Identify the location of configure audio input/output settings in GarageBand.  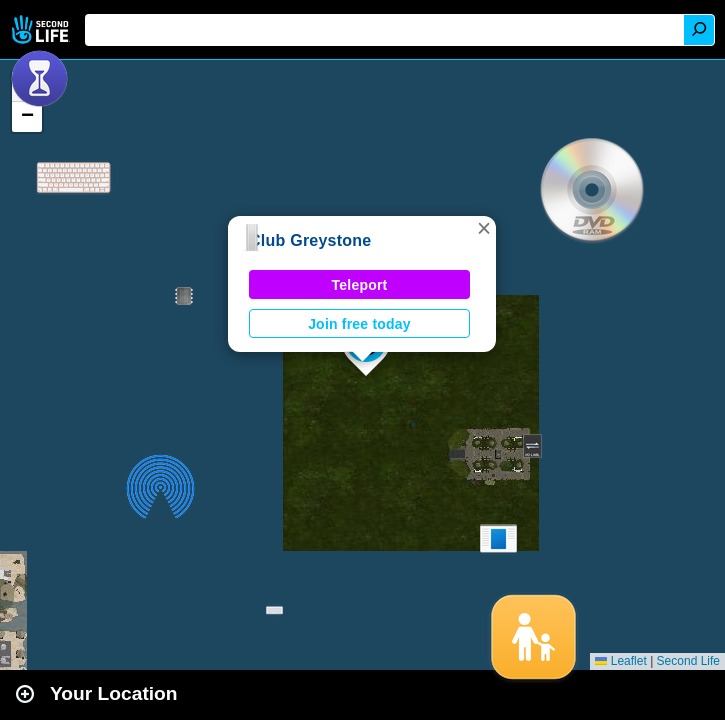
(532, 446).